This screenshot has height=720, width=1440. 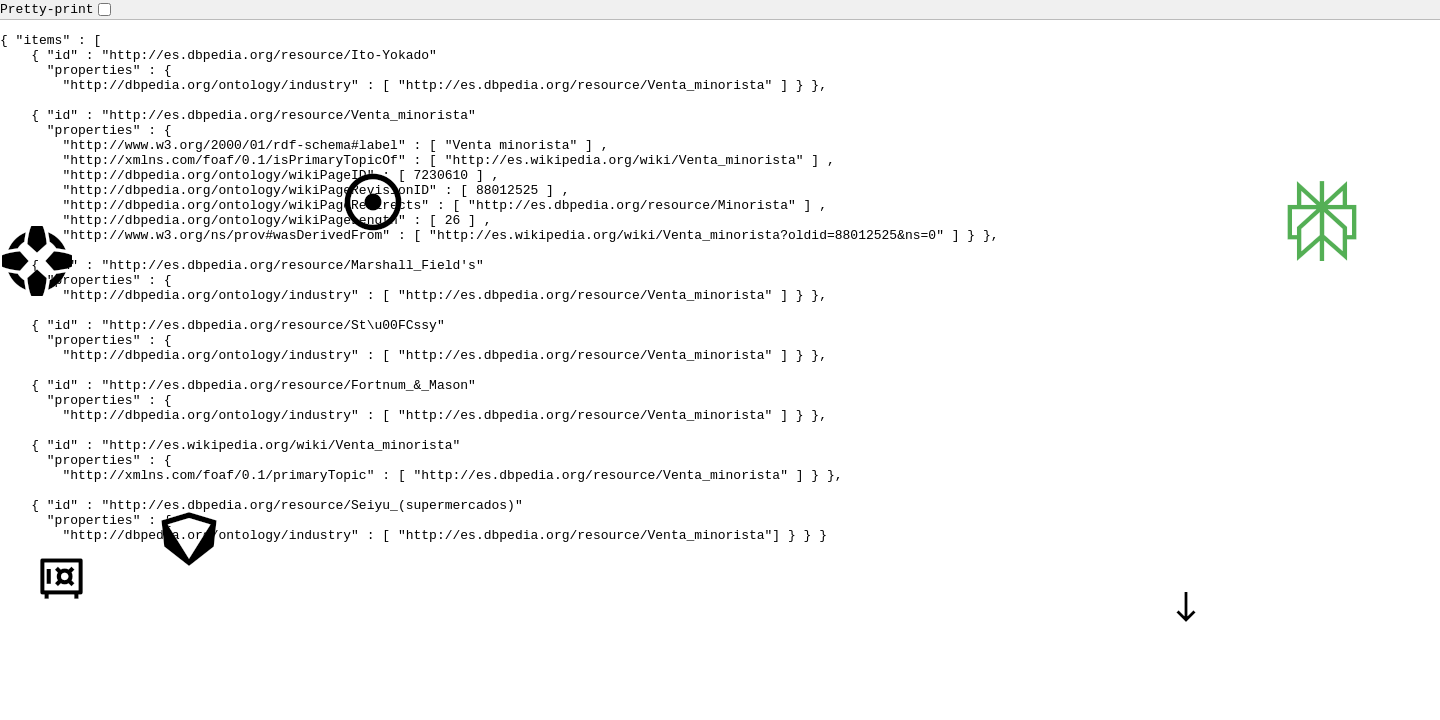 What do you see at coordinates (37, 261) in the screenshot?
I see `visit the IGN gaming news and reviews website` at bounding box center [37, 261].